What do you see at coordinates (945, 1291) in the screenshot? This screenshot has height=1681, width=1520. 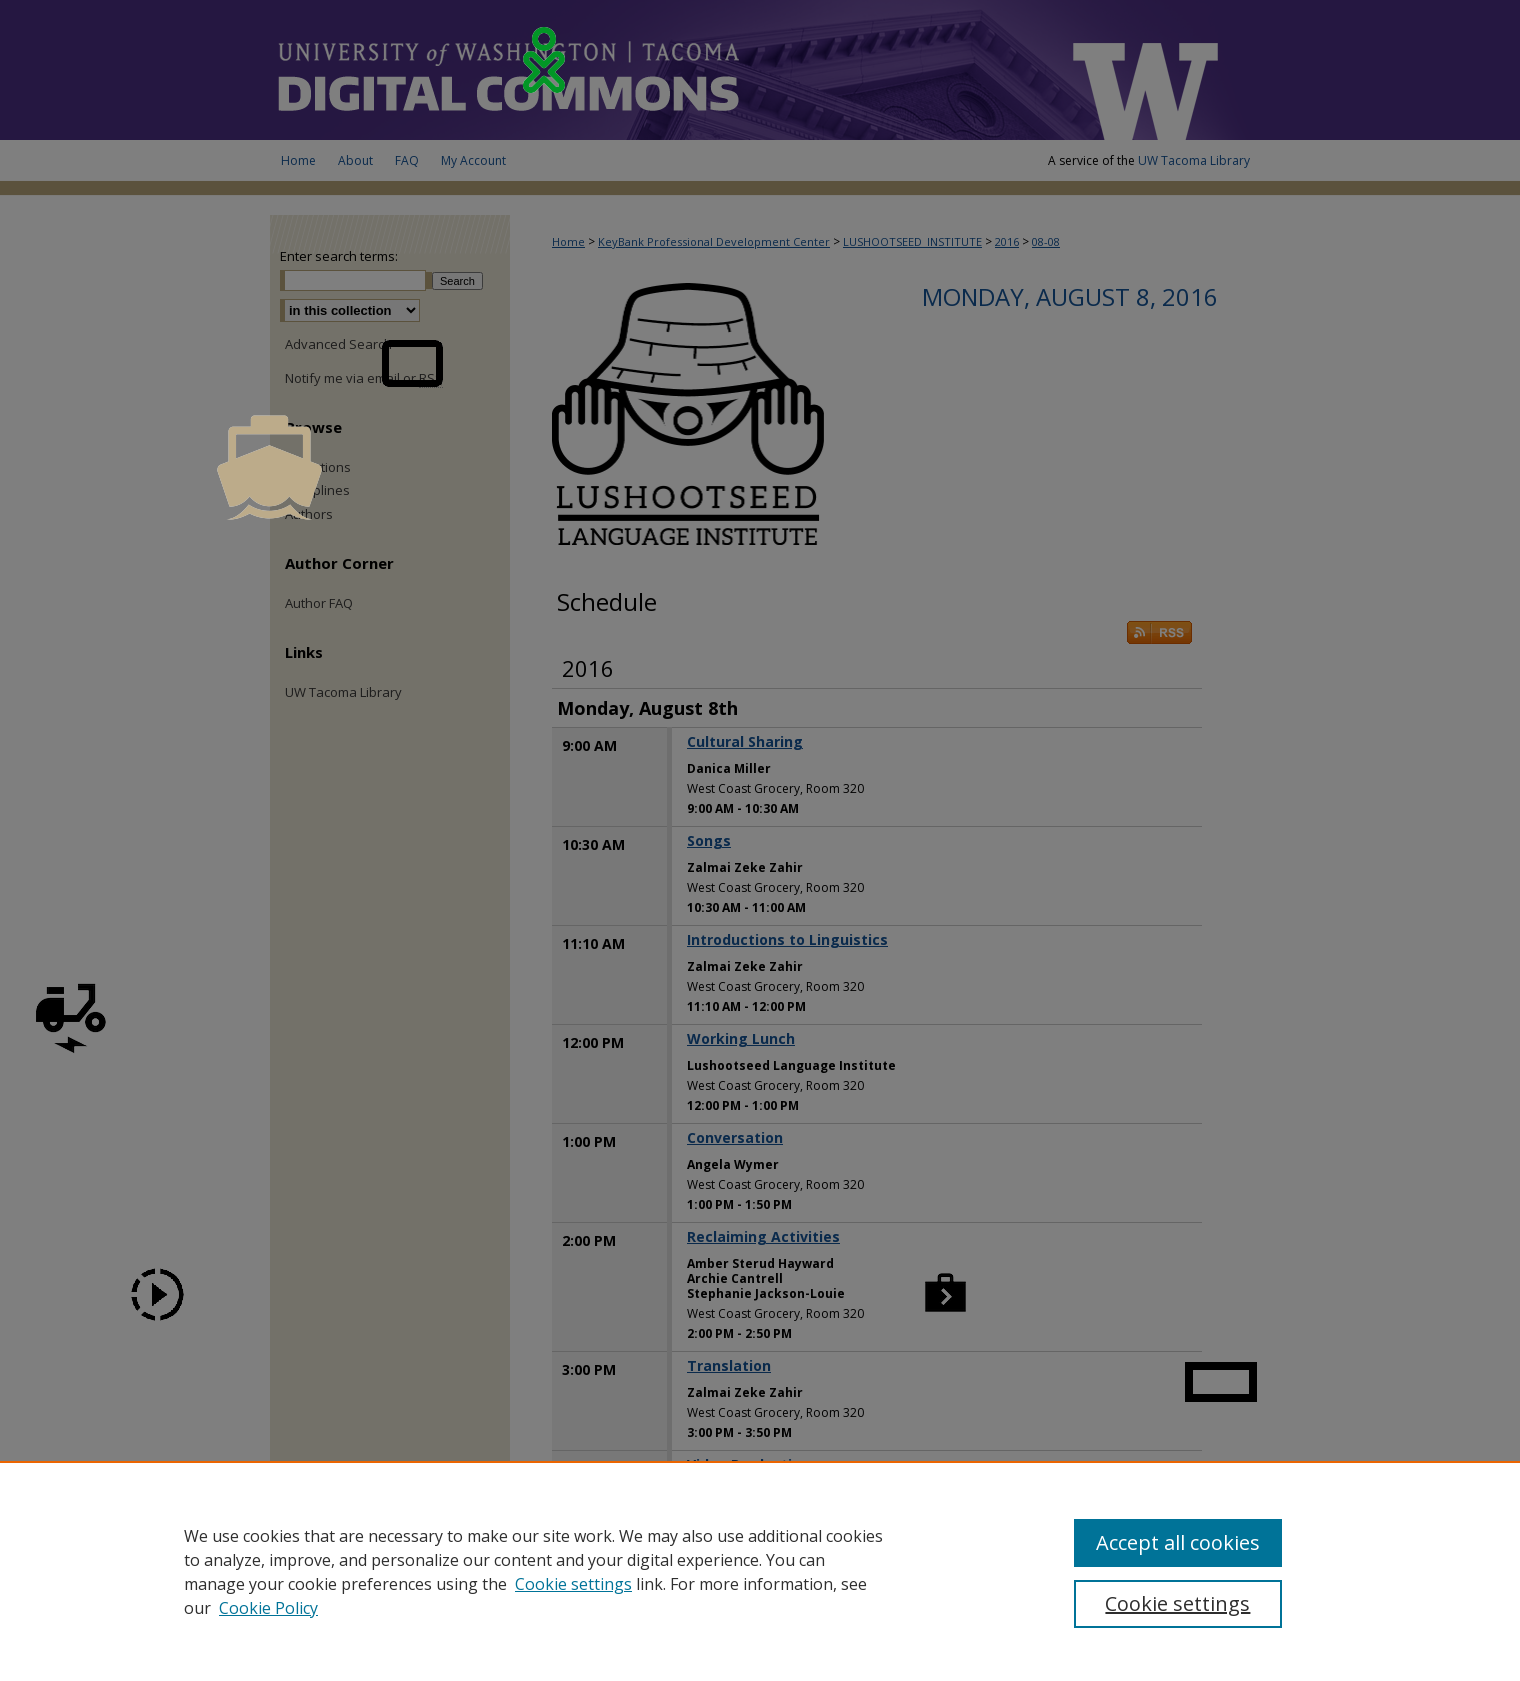 I see `snooze or defer task to next week` at bounding box center [945, 1291].